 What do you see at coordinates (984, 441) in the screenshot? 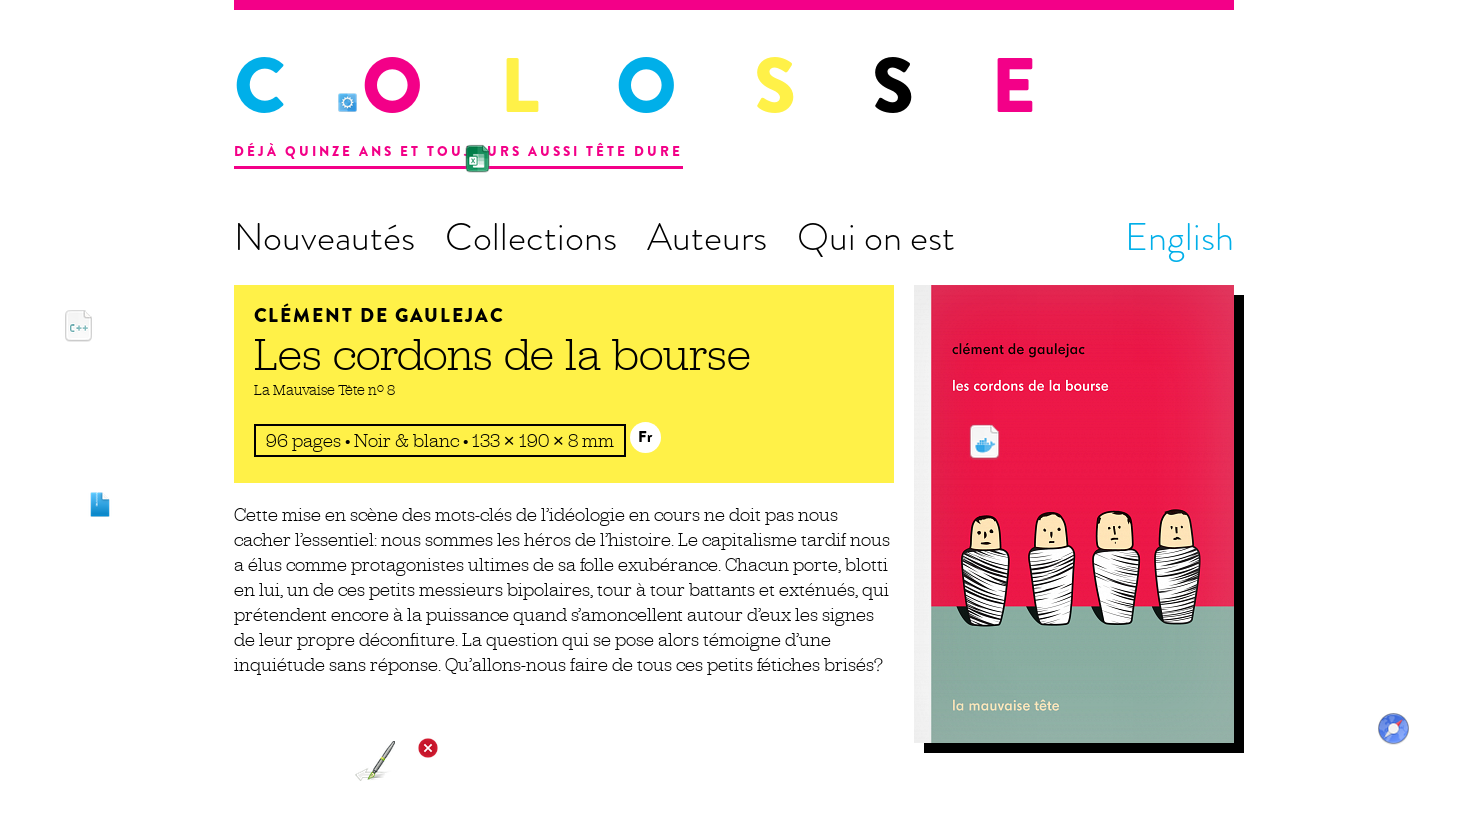
I see `dockerfile or docker configuration file` at bounding box center [984, 441].